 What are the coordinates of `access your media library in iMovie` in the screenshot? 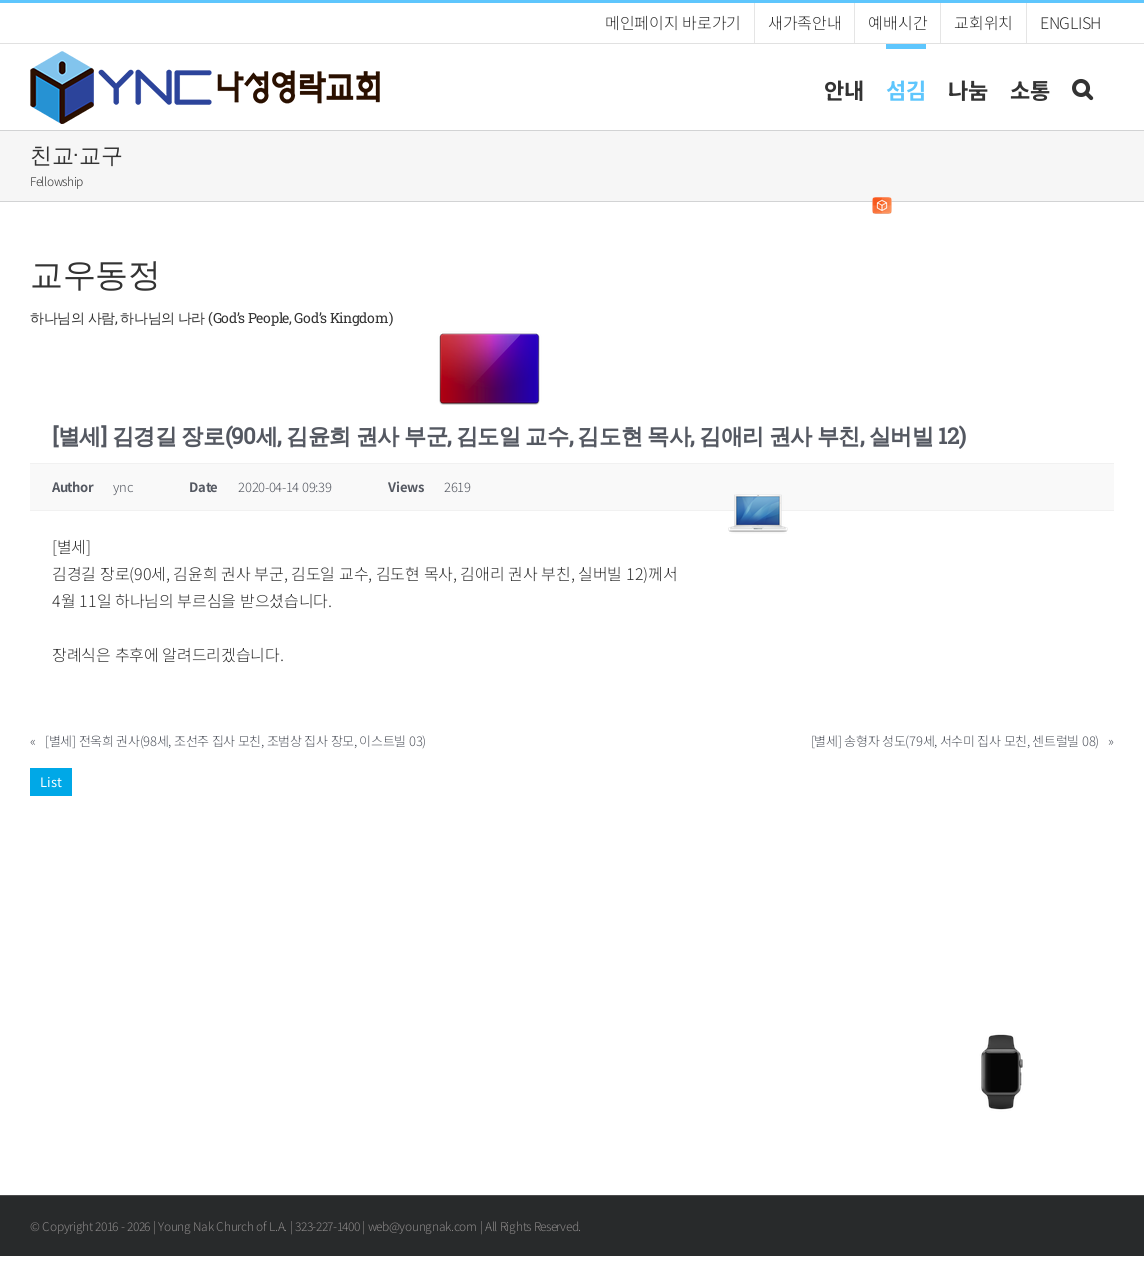 It's located at (489, 368).